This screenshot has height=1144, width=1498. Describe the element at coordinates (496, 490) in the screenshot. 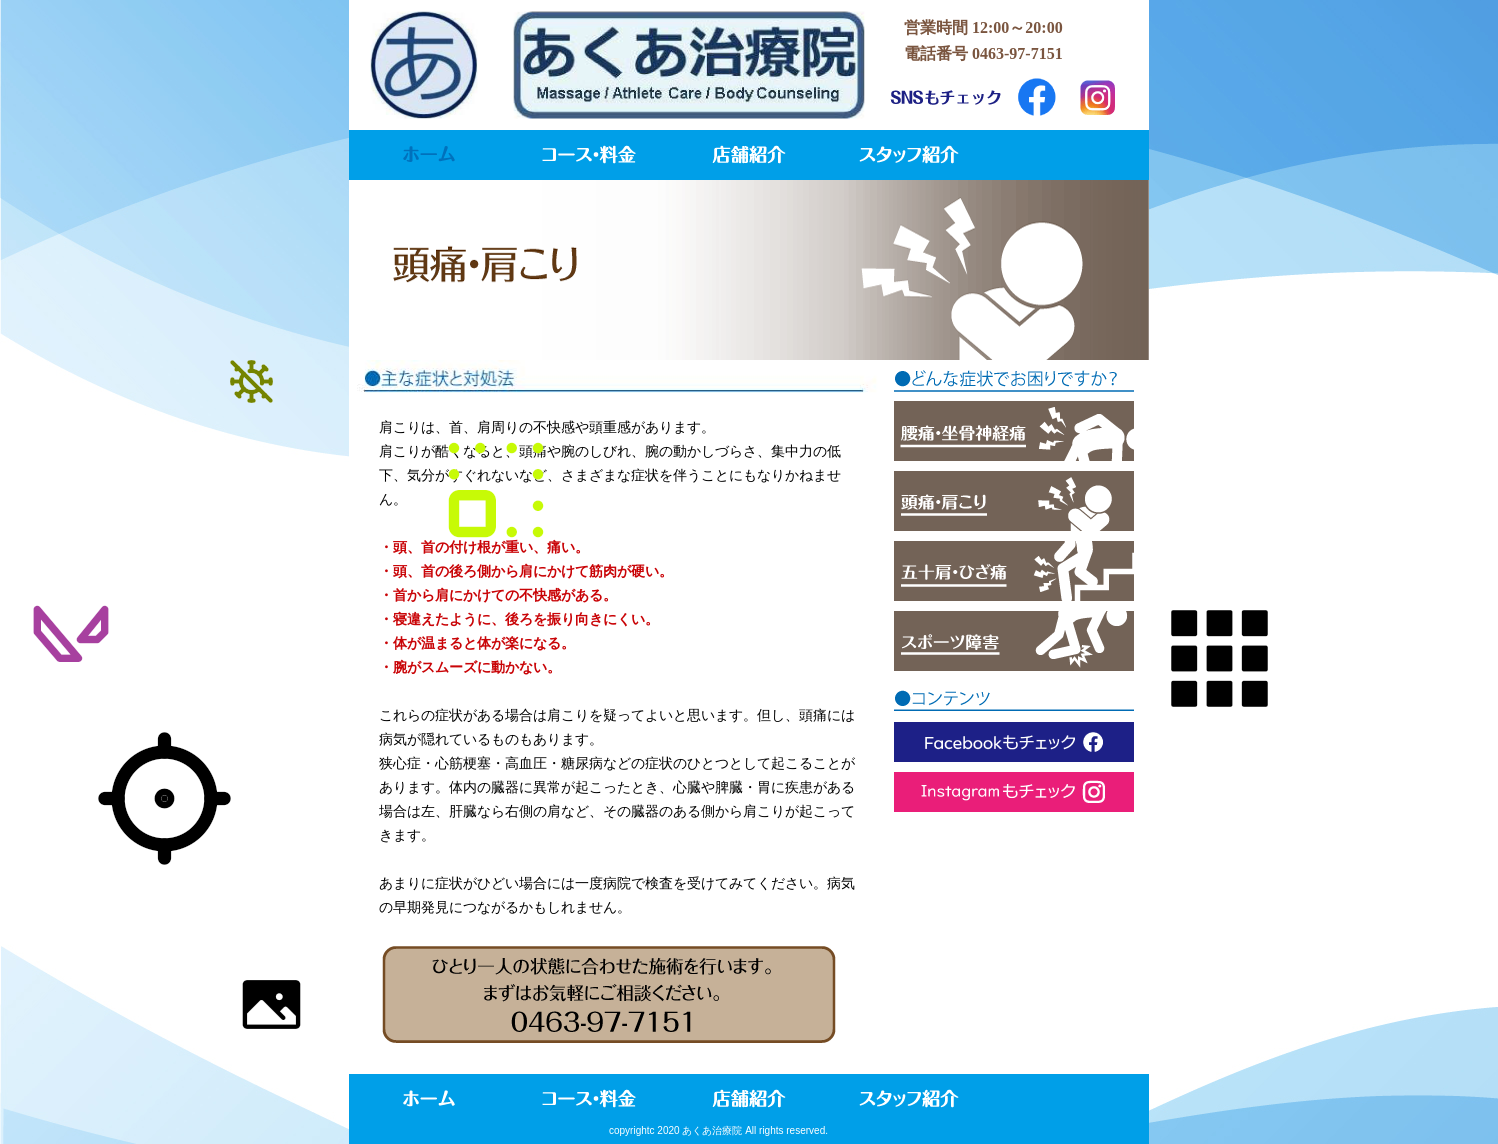

I see `align content to bottom-left corner` at that location.